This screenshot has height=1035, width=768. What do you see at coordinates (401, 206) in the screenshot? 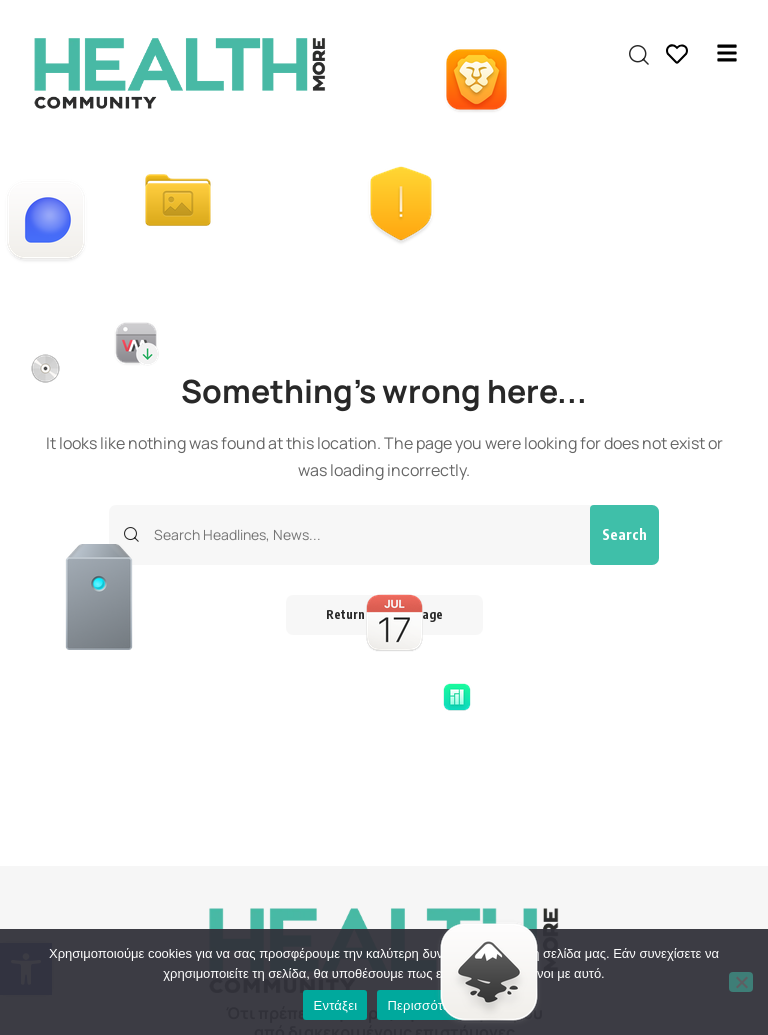
I see `indicates medium security level or partial protection` at bounding box center [401, 206].